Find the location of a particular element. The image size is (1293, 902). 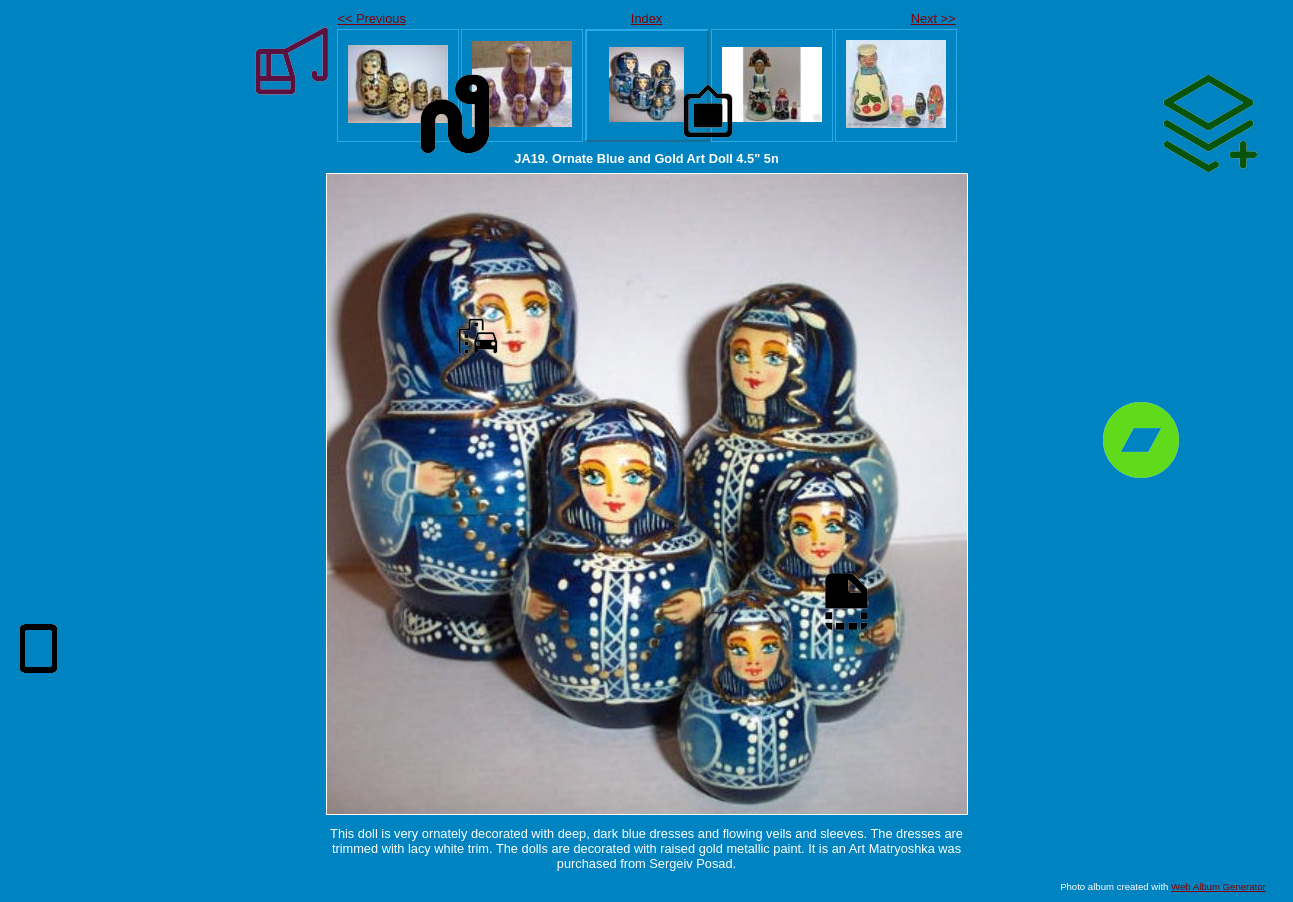

view photo in a decorative frame is located at coordinates (708, 113).